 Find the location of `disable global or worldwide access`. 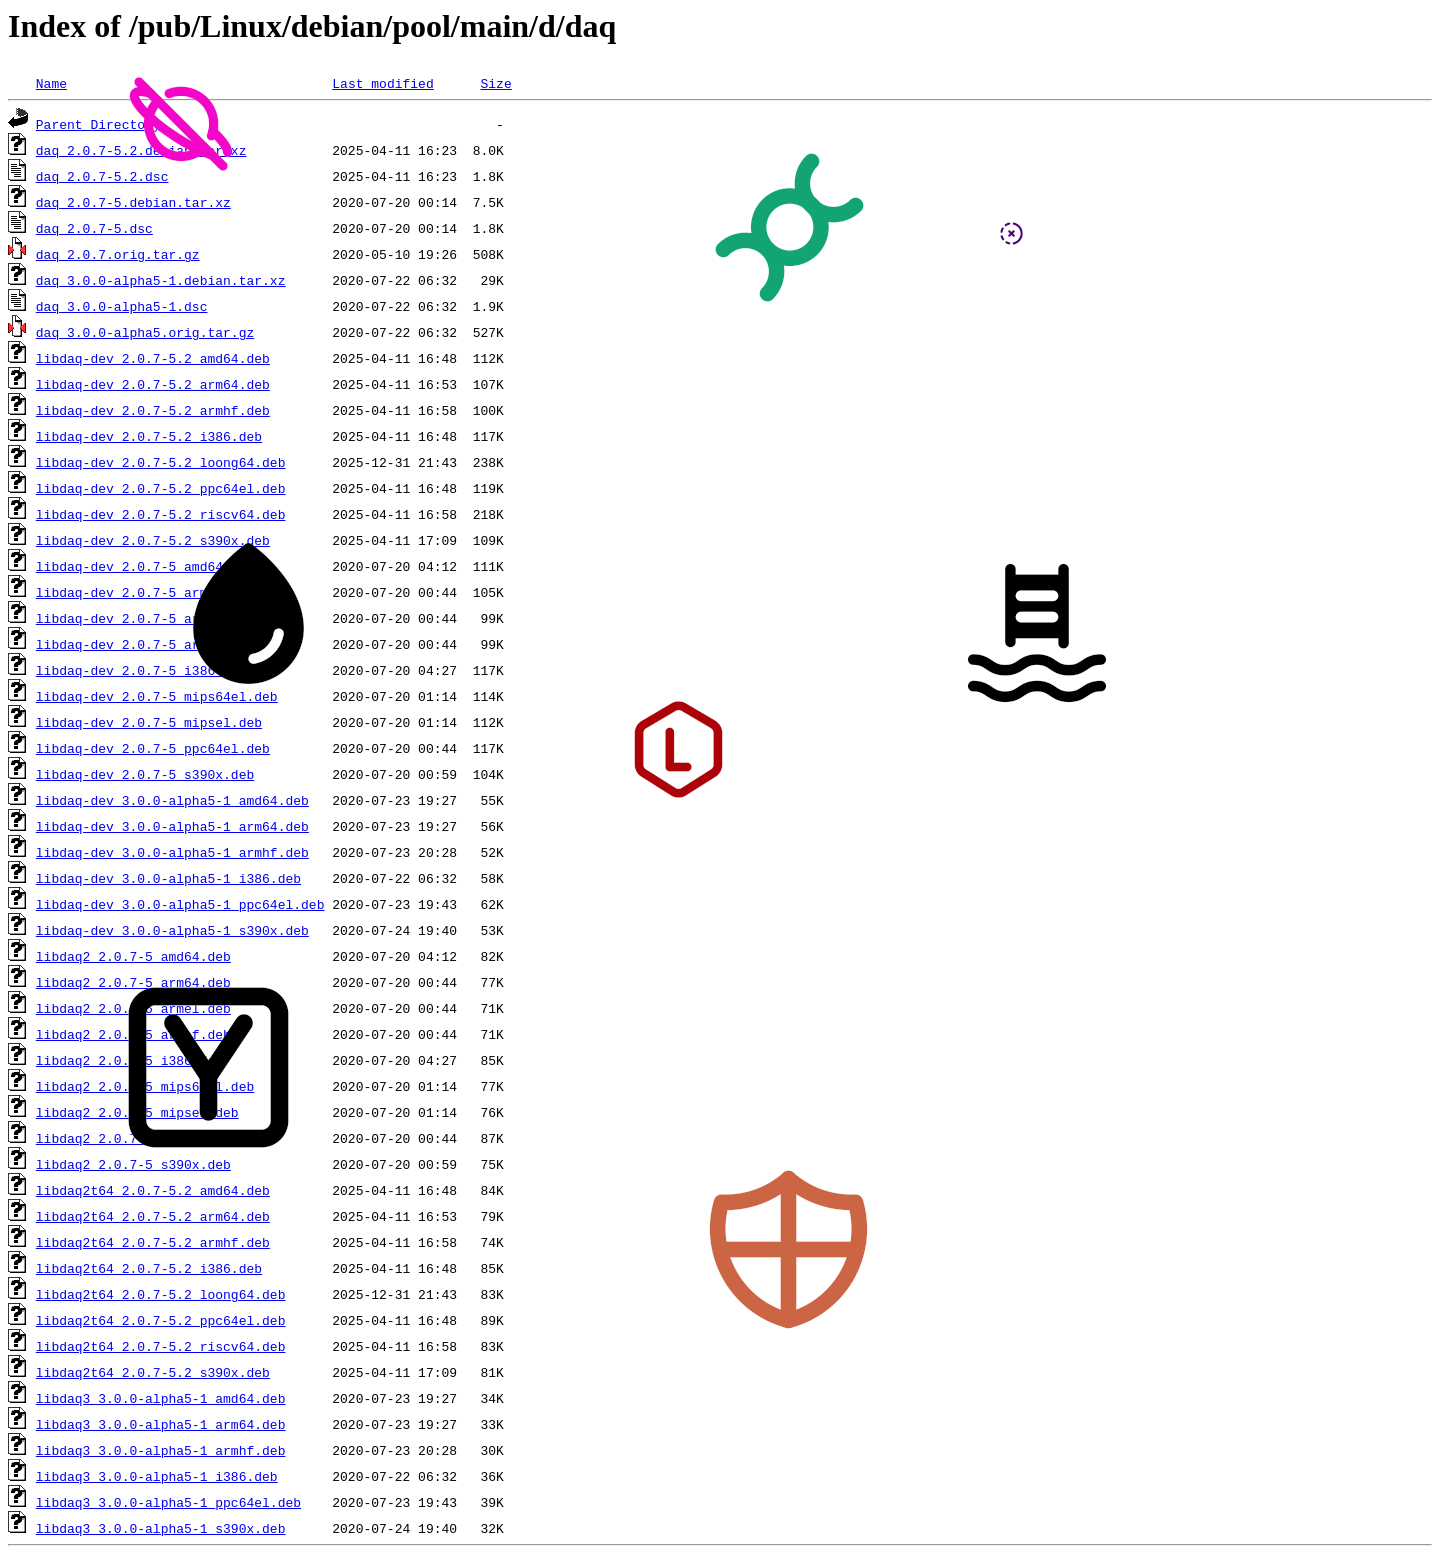

disable global or worldwide access is located at coordinates (181, 124).